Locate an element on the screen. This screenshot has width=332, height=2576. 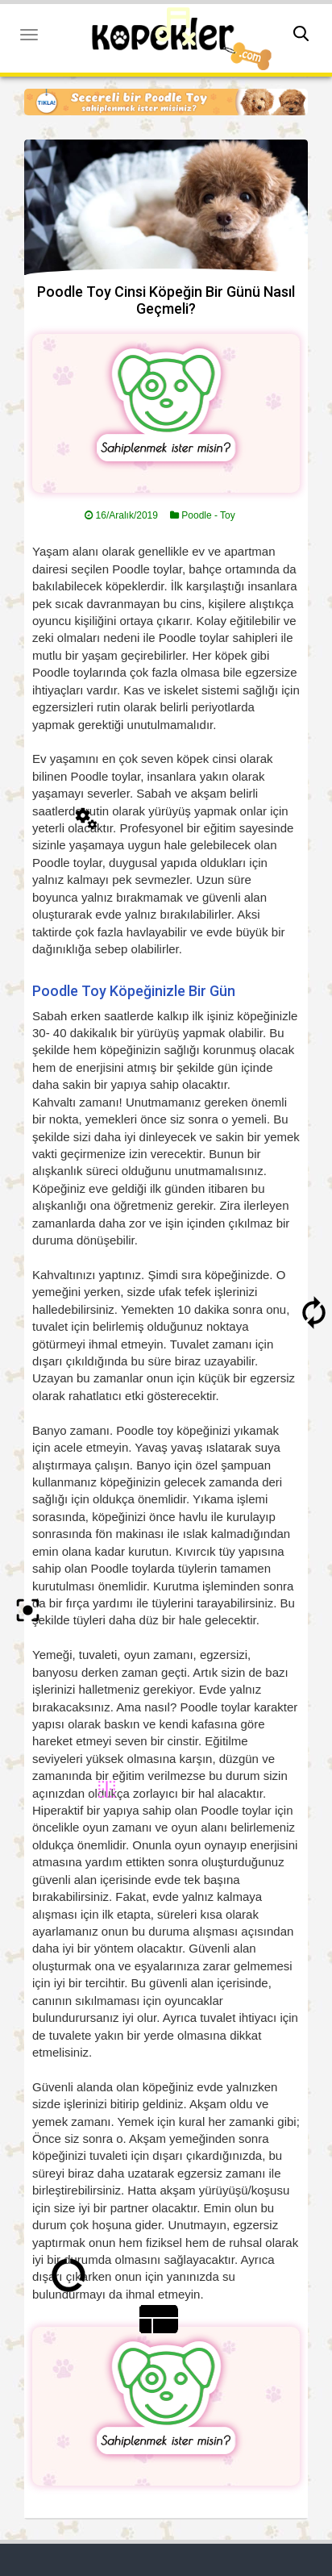
access settings or configuration options is located at coordinates (86, 819).